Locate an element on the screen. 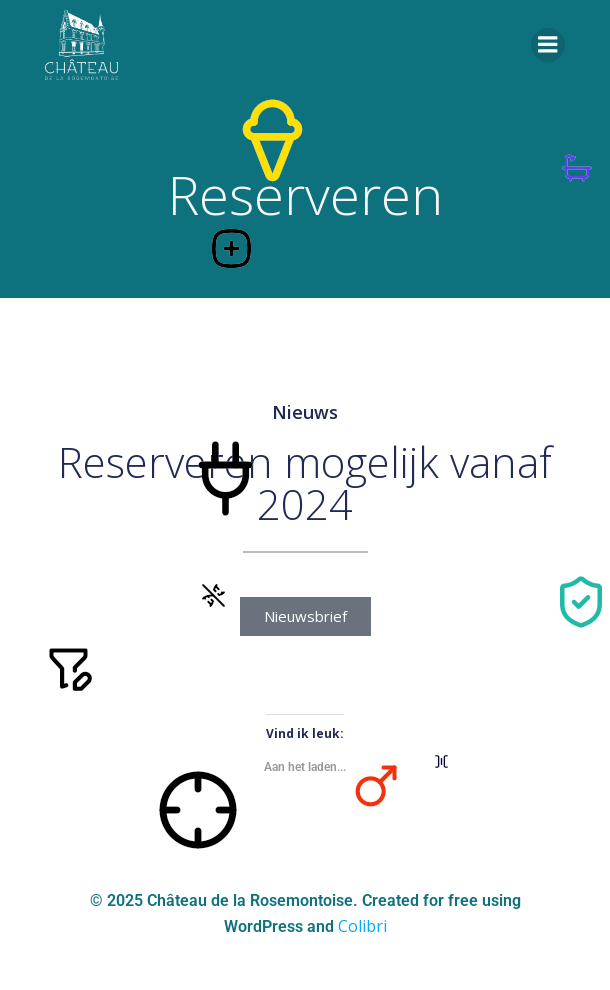  adjust horizontal spacing between elements is located at coordinates (441, 761).